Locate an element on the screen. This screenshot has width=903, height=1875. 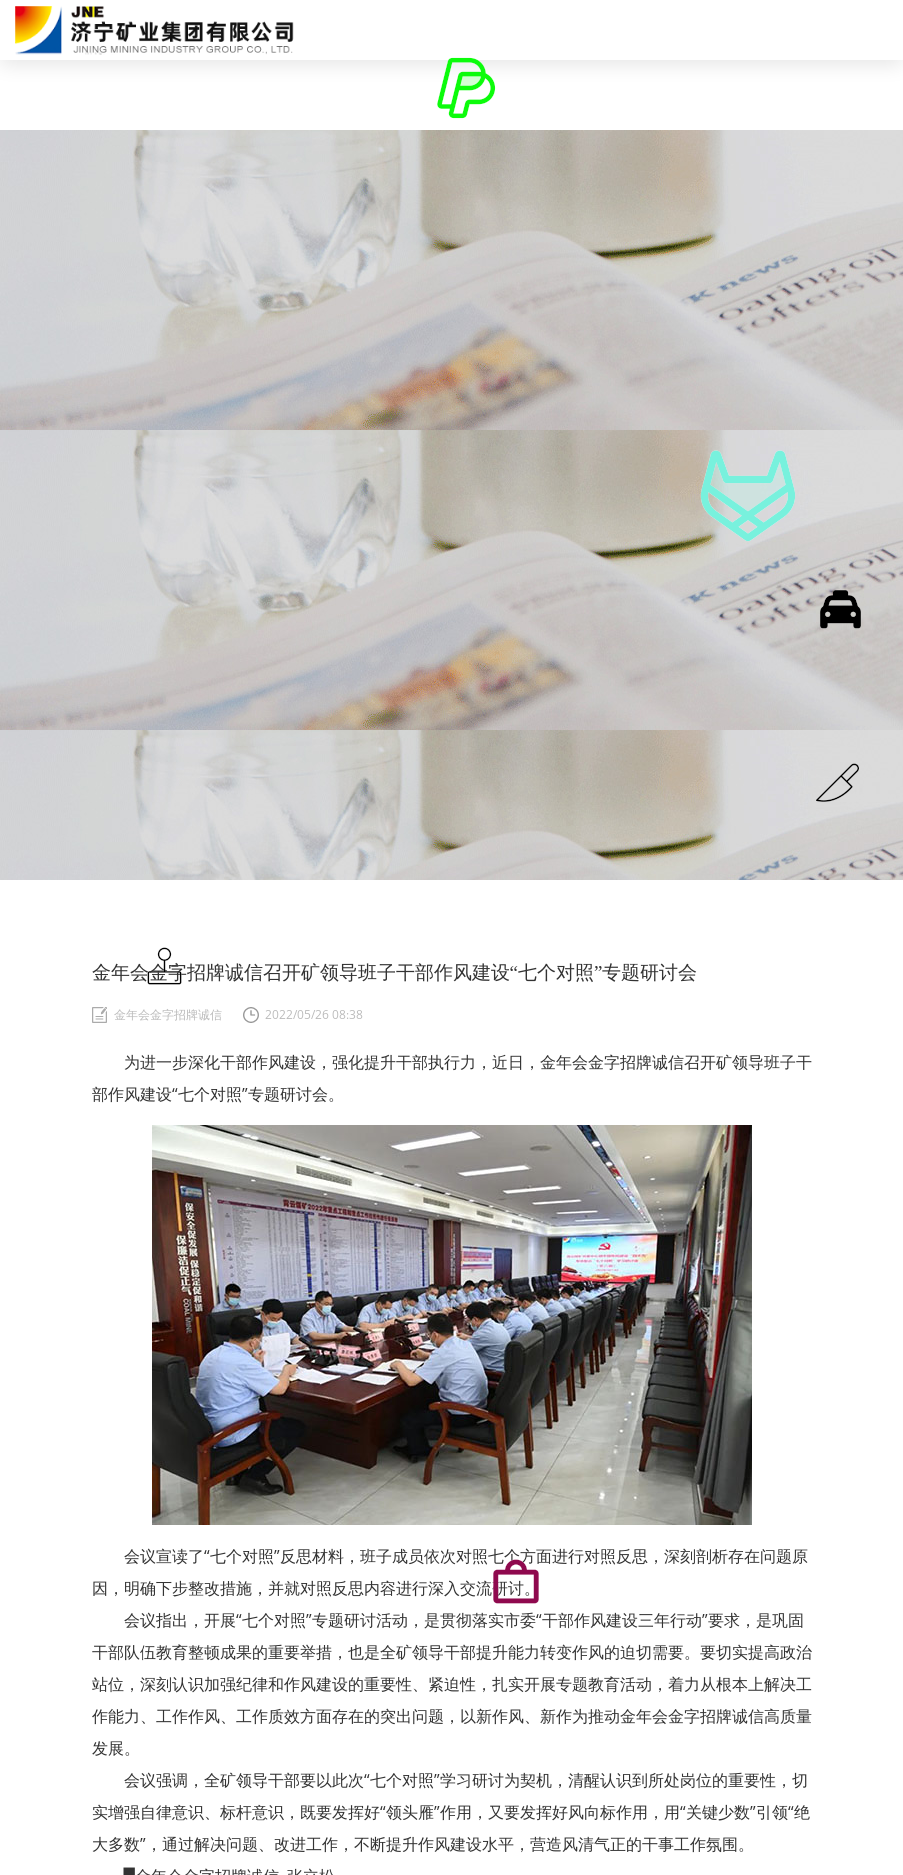
access game controls or gaming features is located at coordinates (164, 967).